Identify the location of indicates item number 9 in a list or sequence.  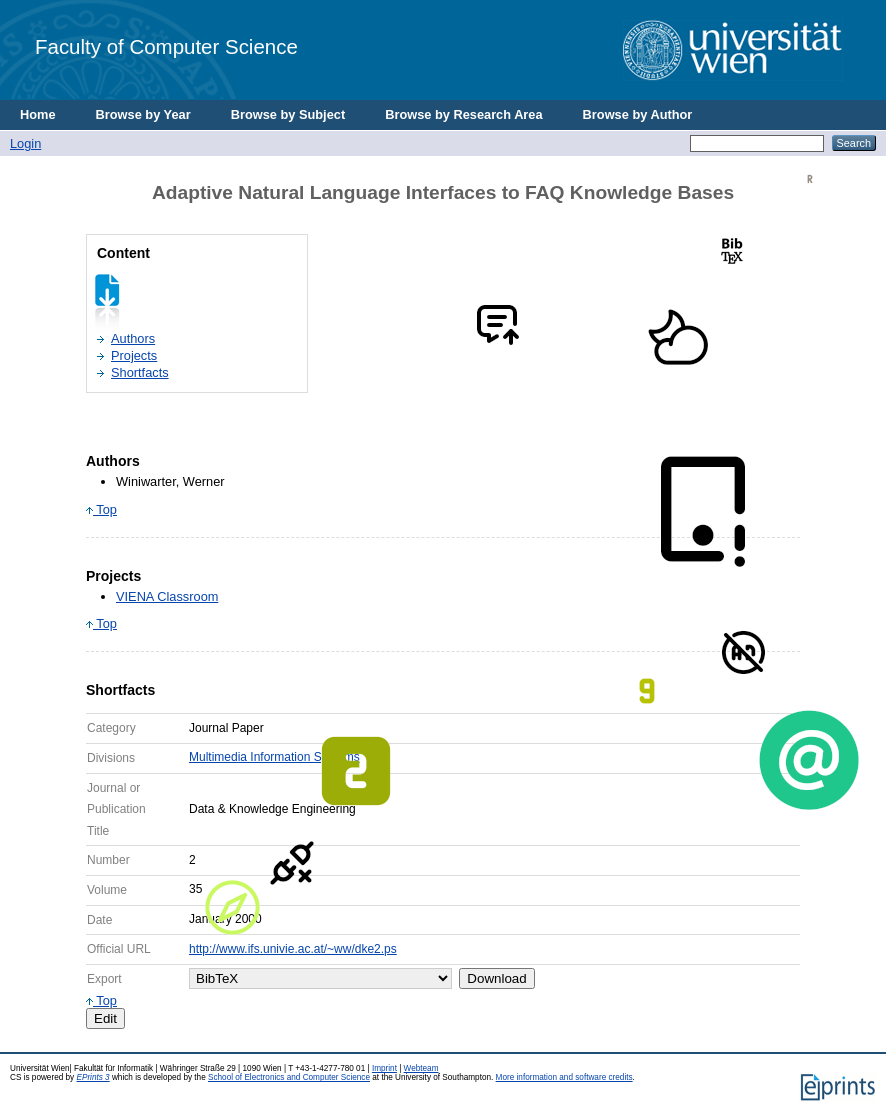
(647, 691).